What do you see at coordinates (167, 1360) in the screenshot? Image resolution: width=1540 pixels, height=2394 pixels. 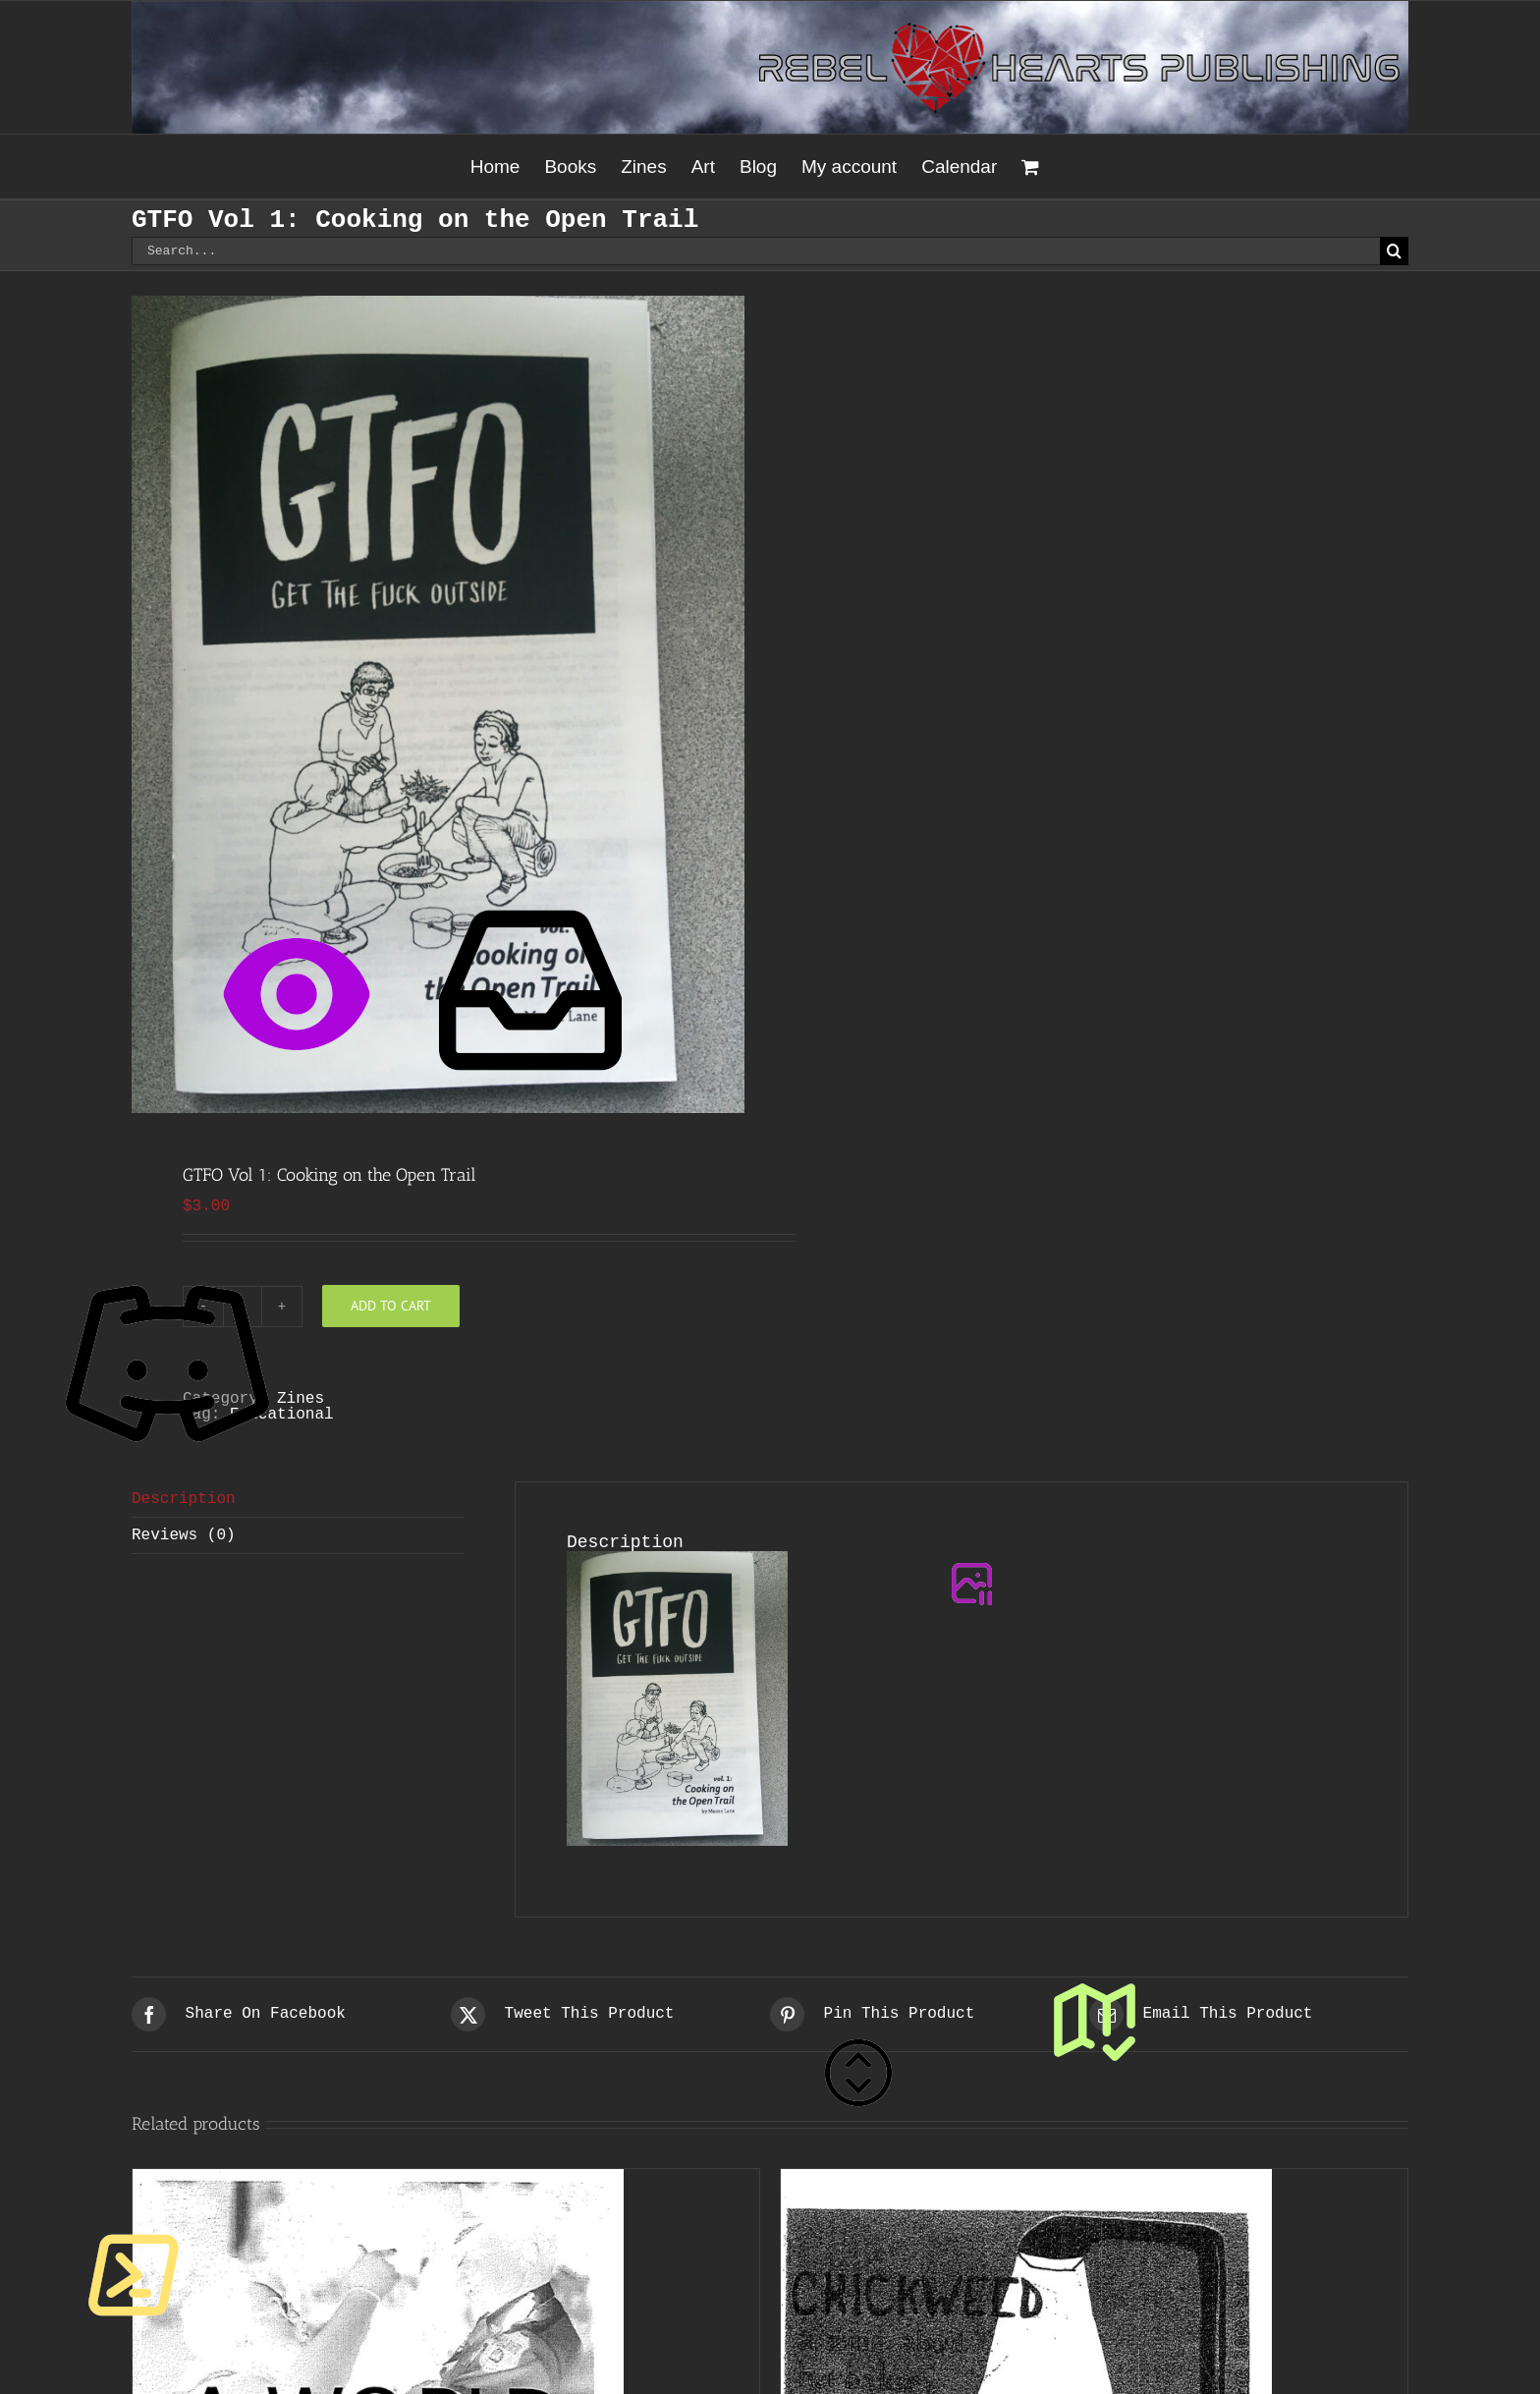 I see `open Discord` at bounding box center [167, 1360].